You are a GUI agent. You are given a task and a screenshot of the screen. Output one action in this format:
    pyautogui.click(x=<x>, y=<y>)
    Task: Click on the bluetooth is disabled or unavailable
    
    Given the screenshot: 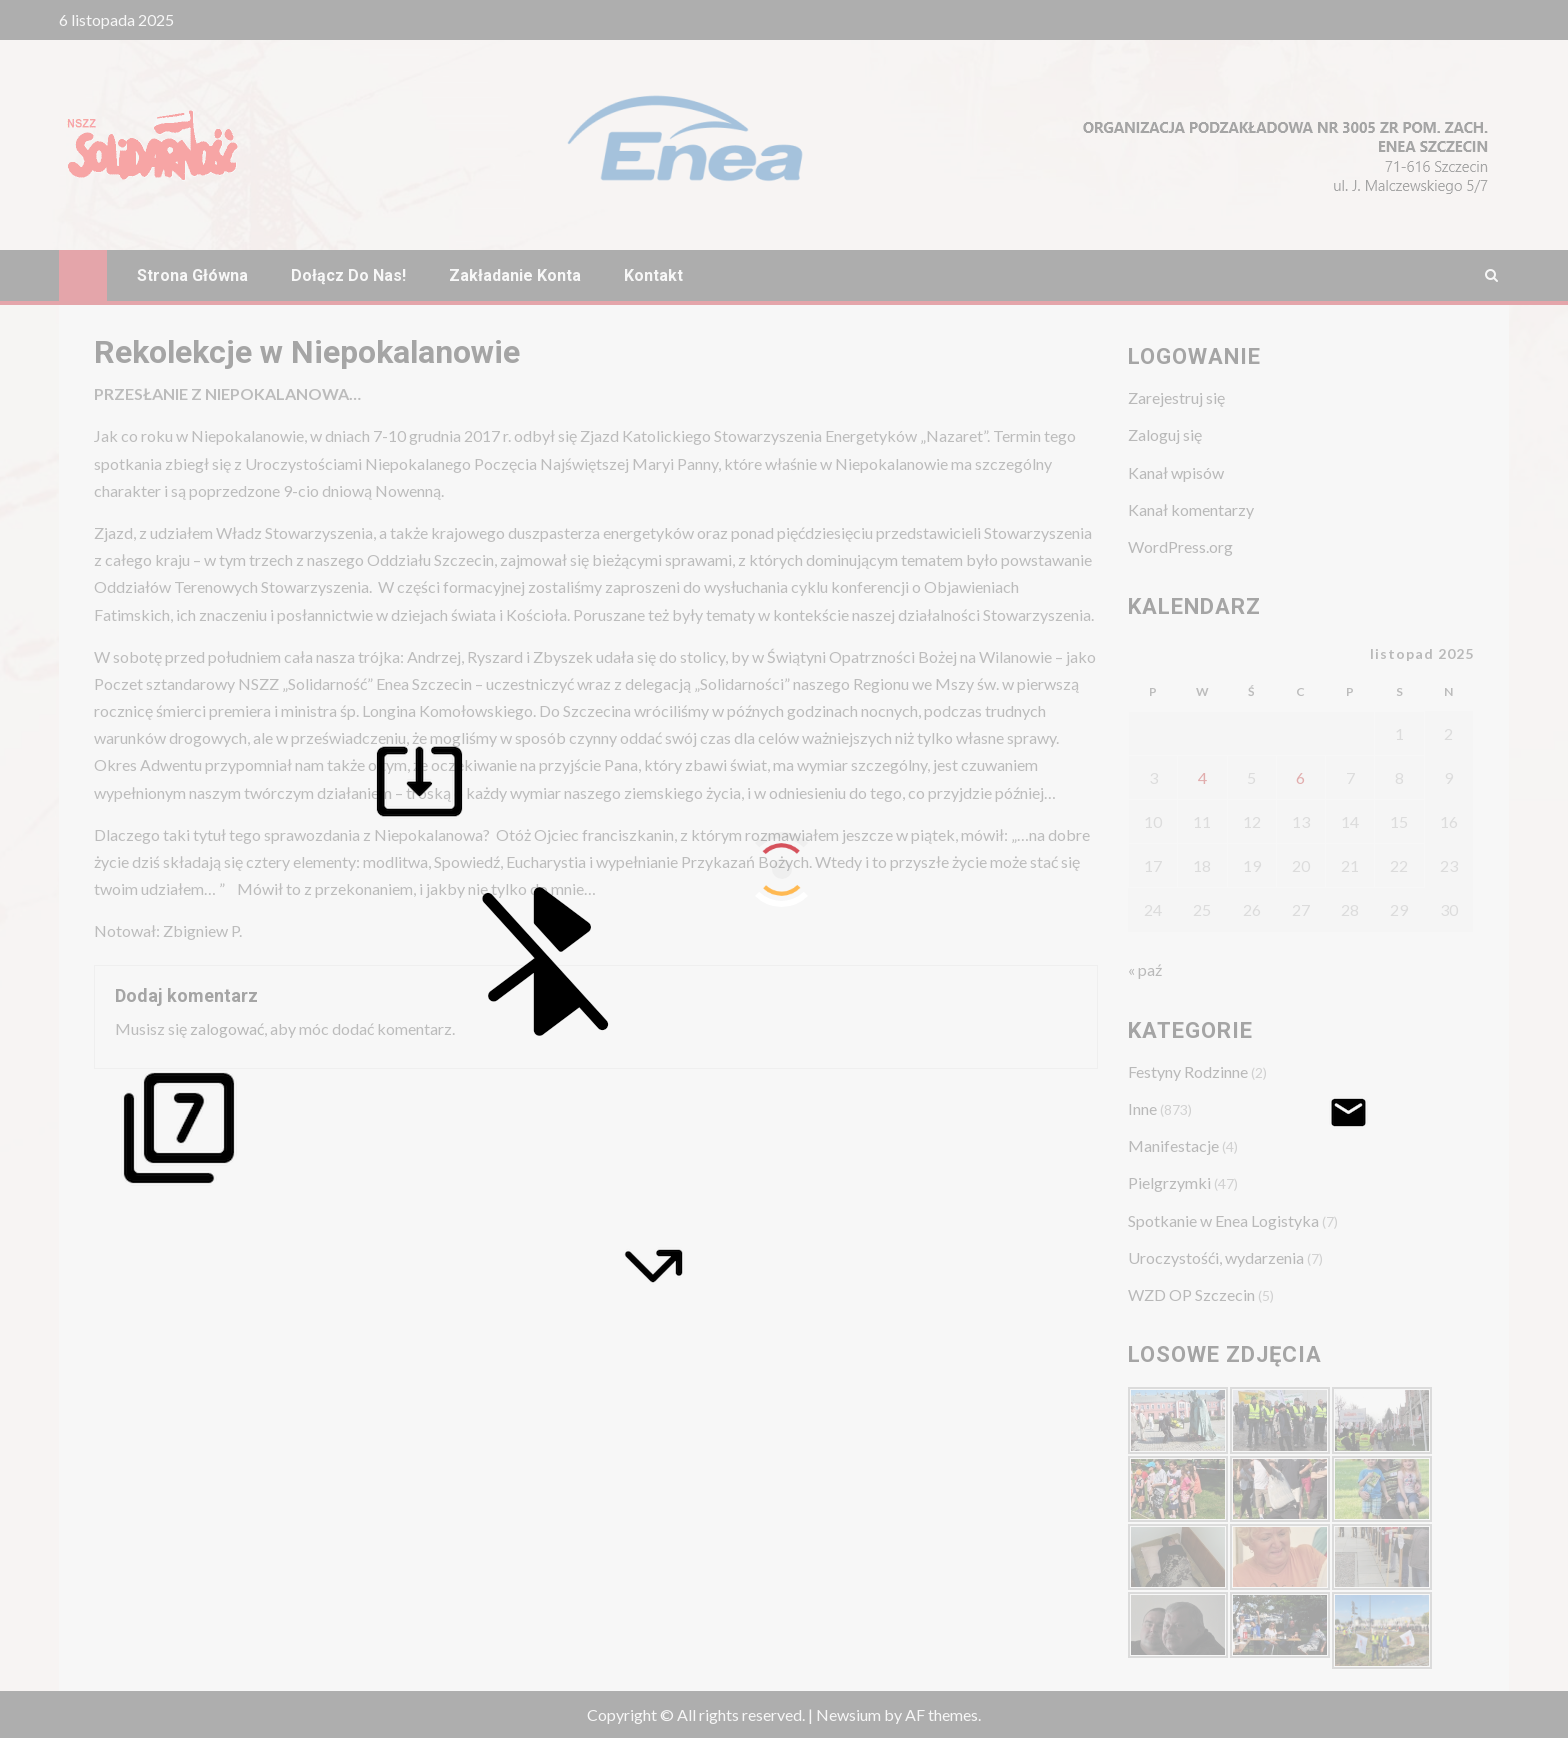 What is the action you would take?
    pyautogui.click(x=539, y=961)
    